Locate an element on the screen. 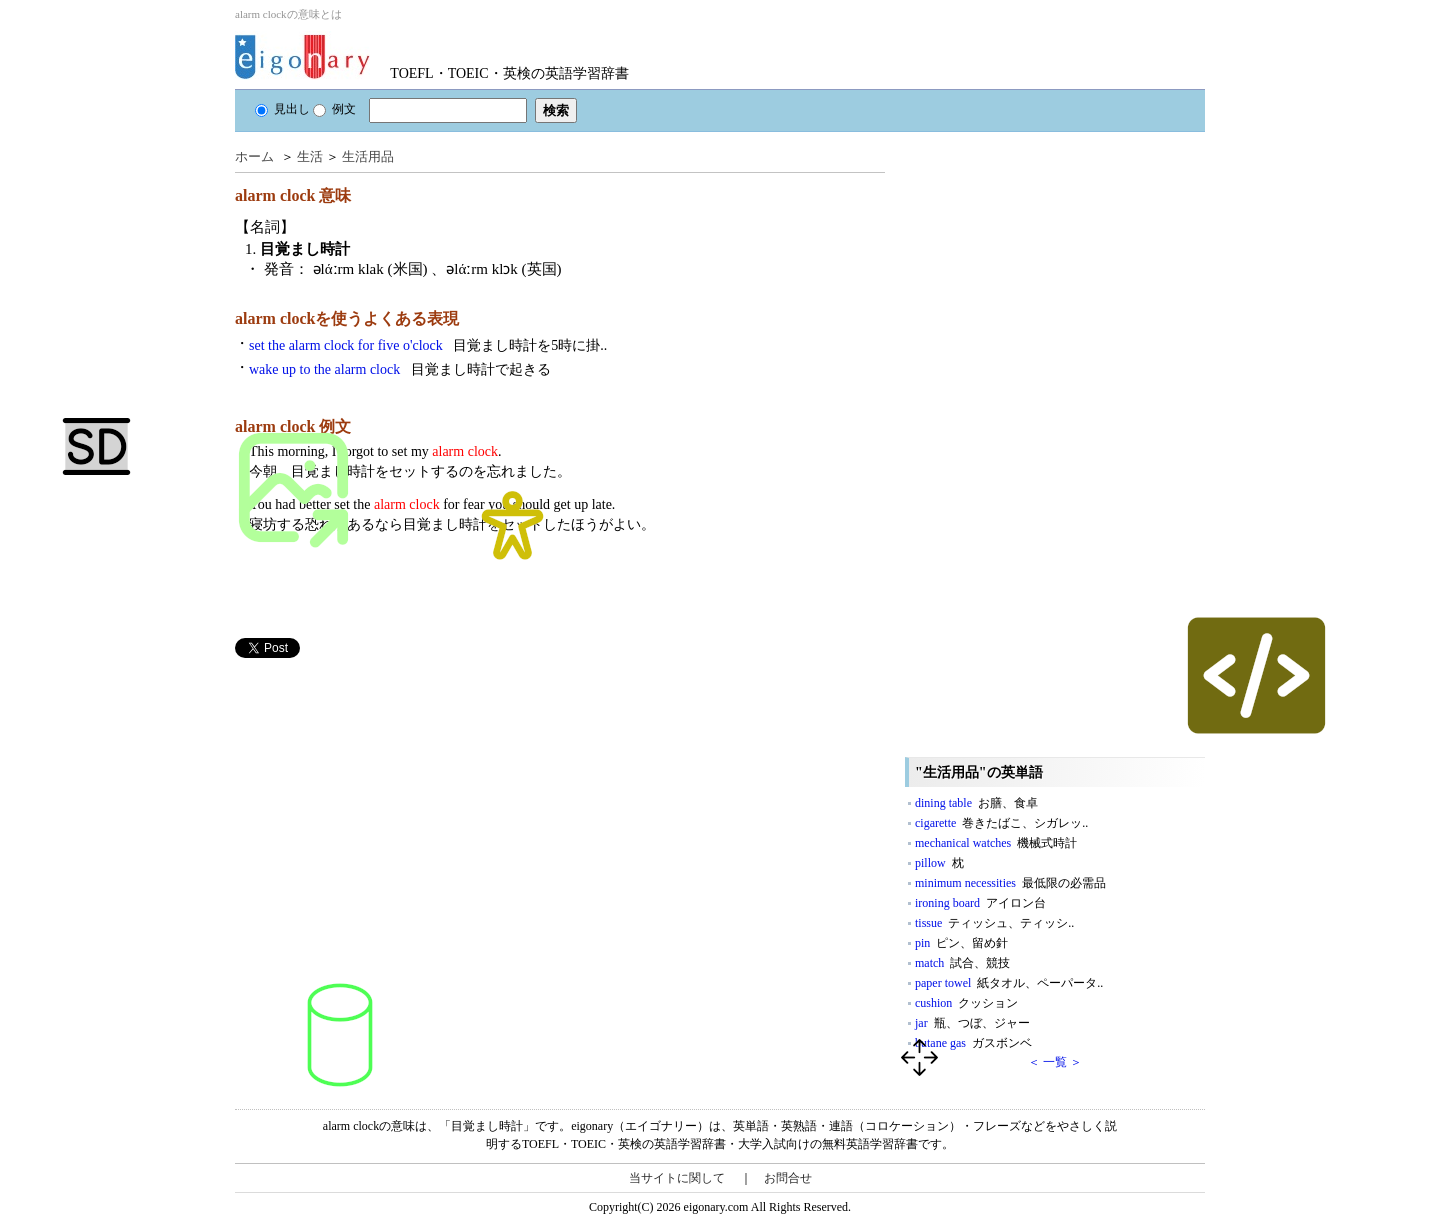 The width and height of the screenshot is (1440, 1226). expand content in all directions is located at coordinates (919, 1057).